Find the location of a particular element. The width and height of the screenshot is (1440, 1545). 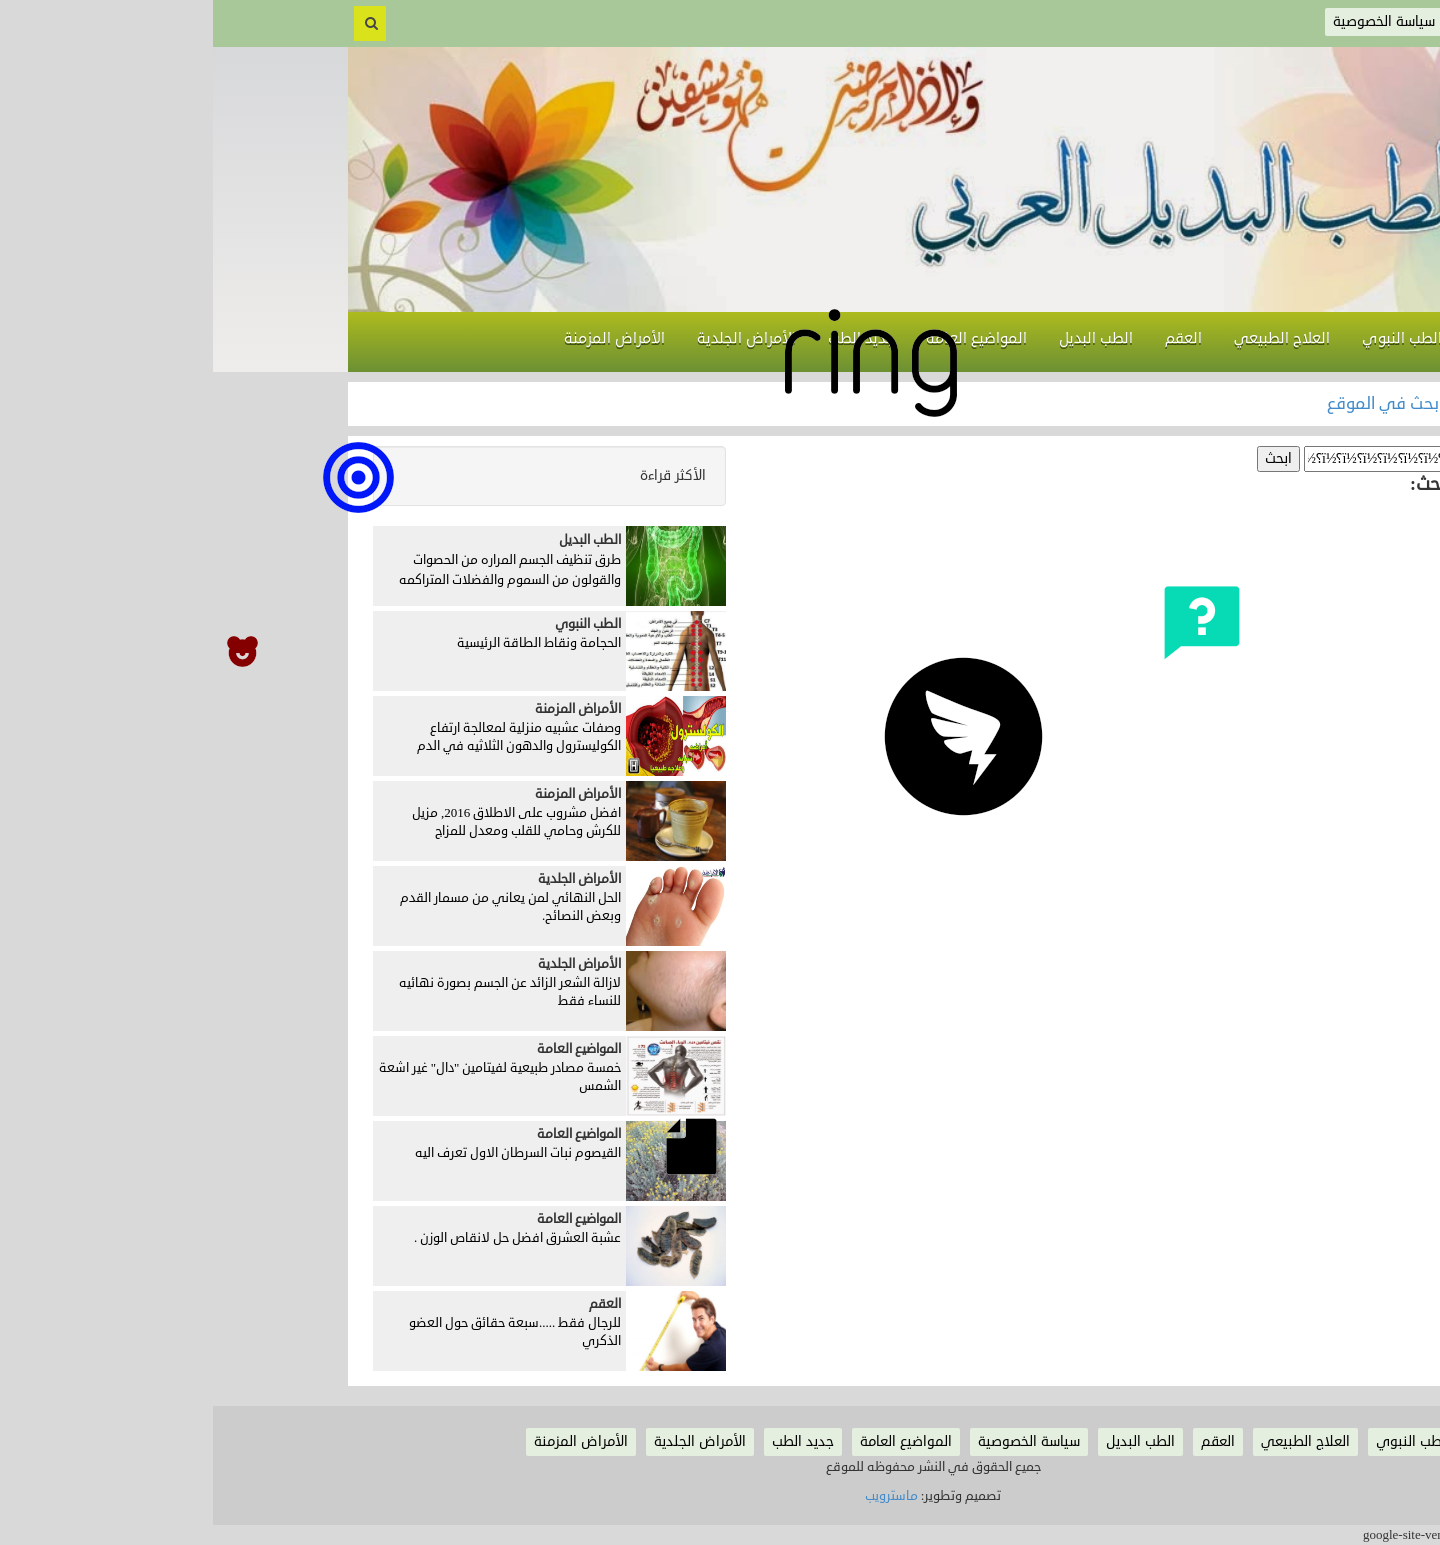

view or open a document is located at coordinates (691, 1146).